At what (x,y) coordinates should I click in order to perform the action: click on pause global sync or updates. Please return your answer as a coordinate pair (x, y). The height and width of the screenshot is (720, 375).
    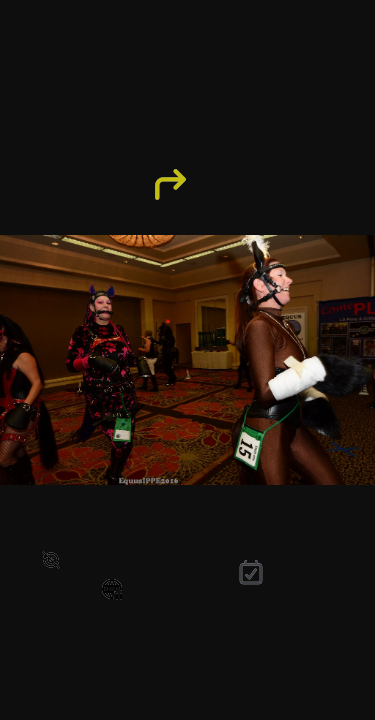
    Looking at the image, I should click on (112, 589).